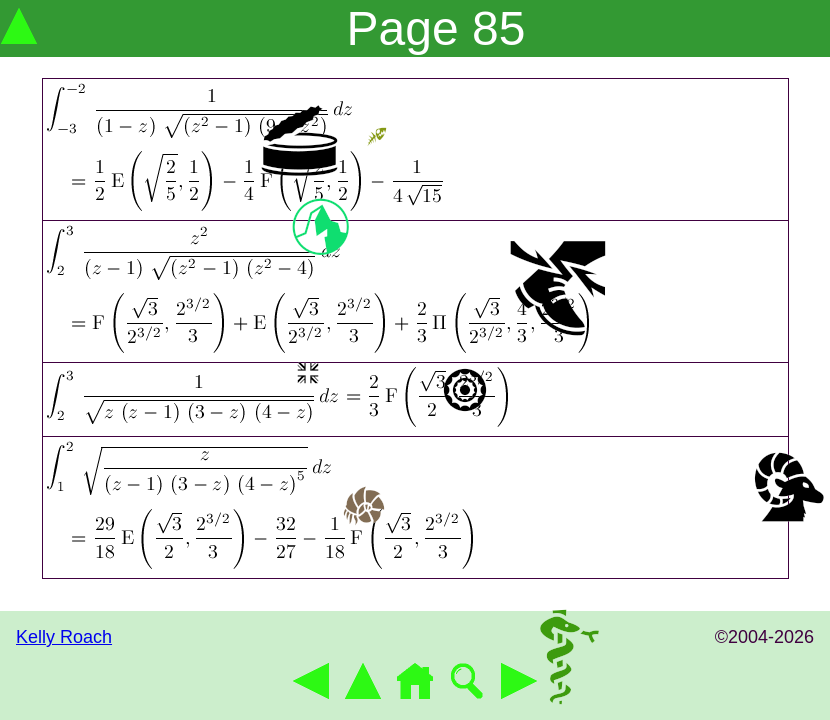 The width and height of the screenshot is (830, 720). I want to click on opened canned food item, so click(299, 140).